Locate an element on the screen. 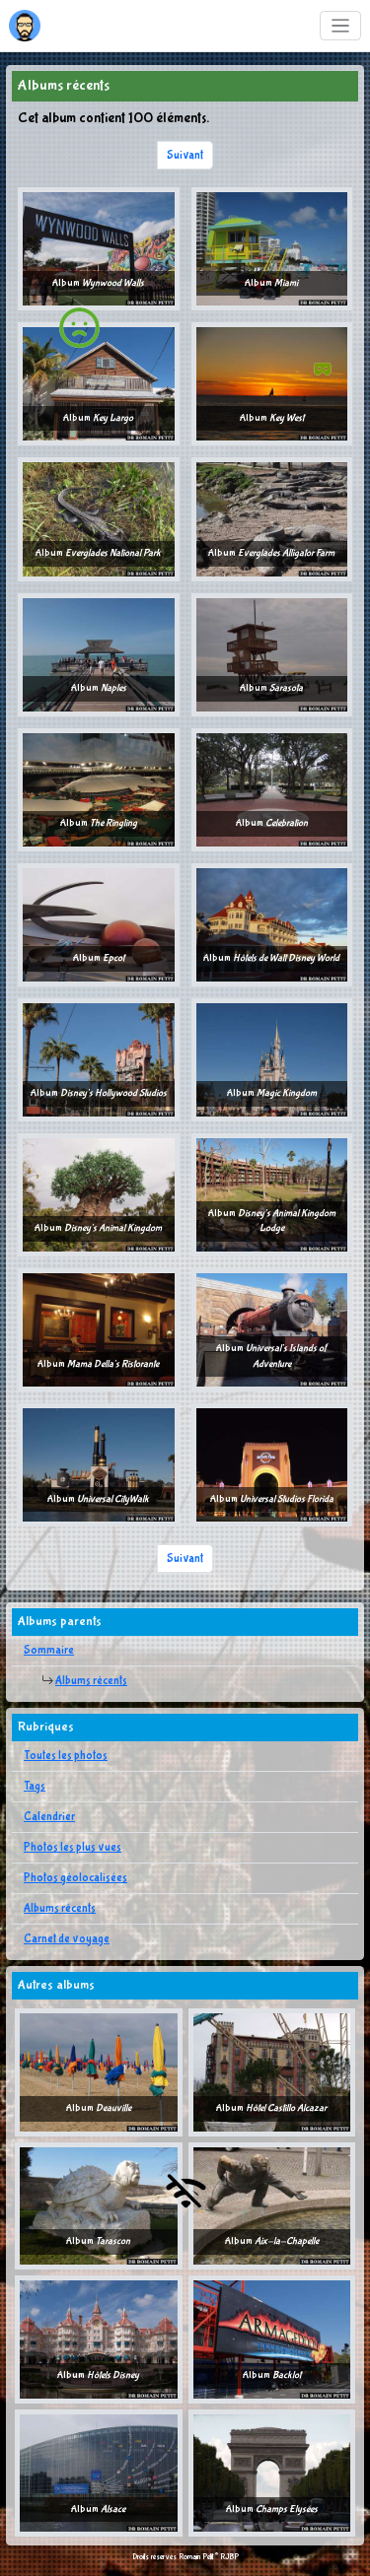 This screenshot has height=2576, width=370. indicate a negative mood or feeling is located at coordinates (79, 327).